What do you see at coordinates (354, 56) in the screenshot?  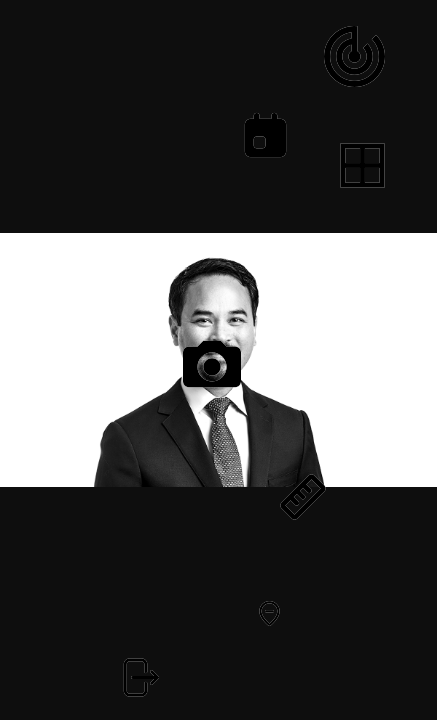 I see `view radar or scanning functionality` at bounding box center [354, 56].